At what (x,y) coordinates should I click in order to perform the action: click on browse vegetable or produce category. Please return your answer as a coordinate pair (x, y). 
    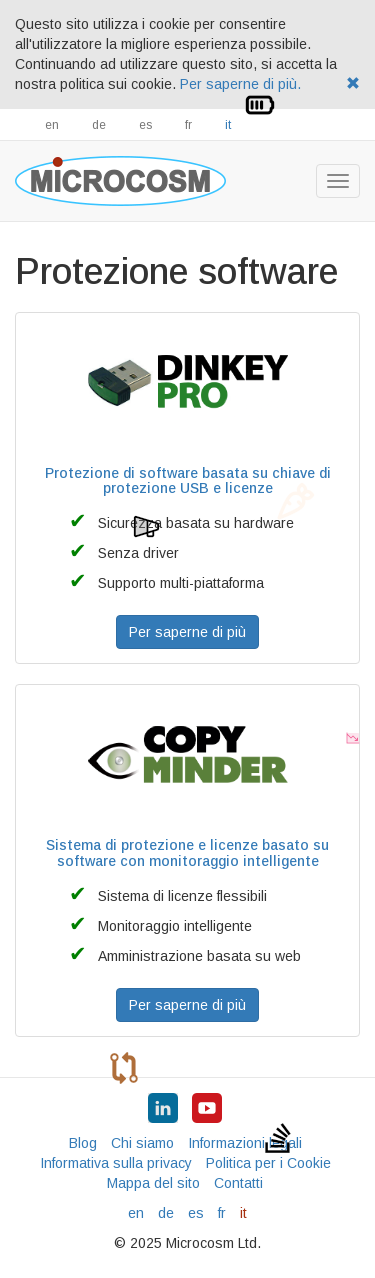
    Looking at the image, I should click on (295, 502).